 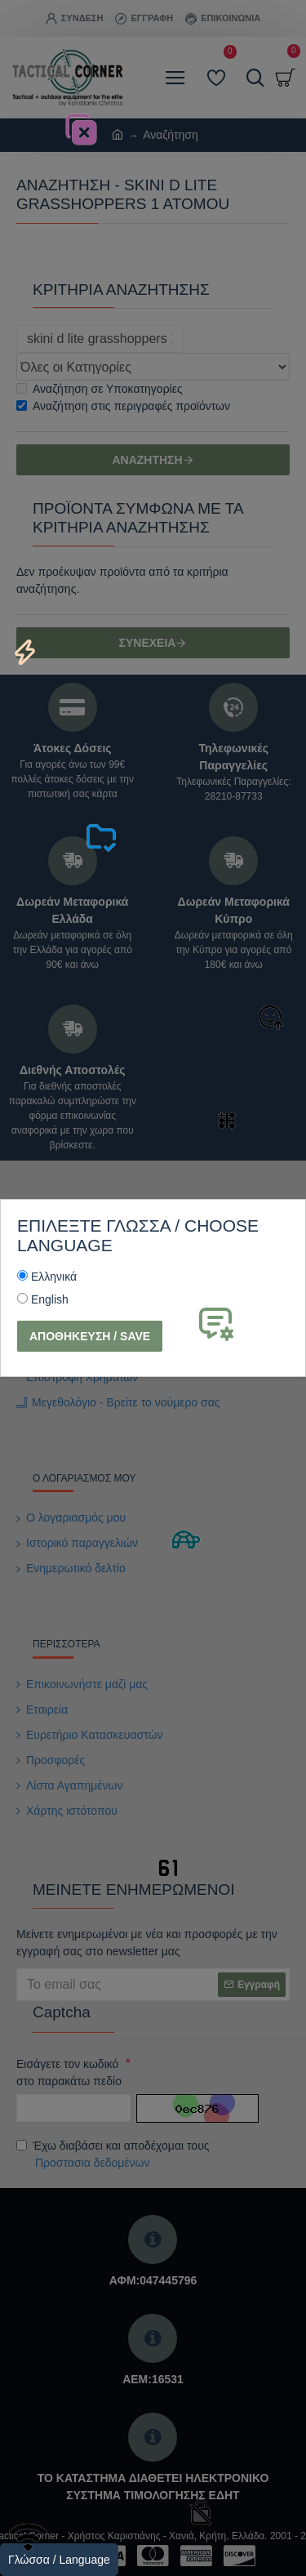 What do you see at coordinates (81, 129) in the screenshot?
I see `cancel or remove copied content` at bounding box center [81, 129].